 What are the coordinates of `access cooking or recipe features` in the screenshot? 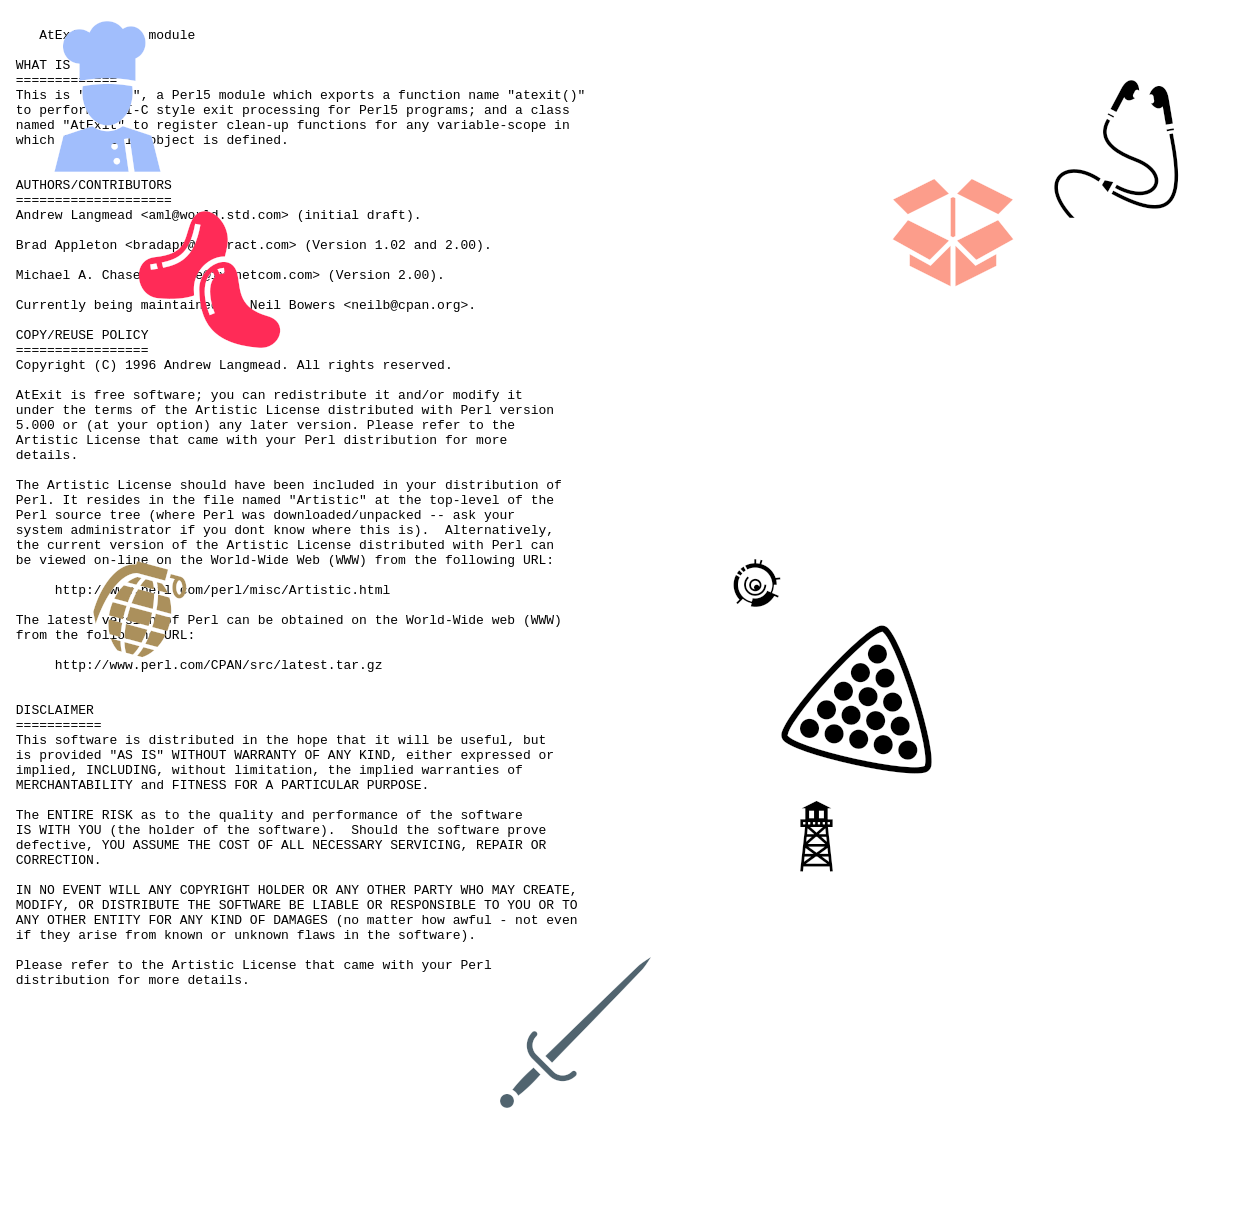 It's located at (107, 96).